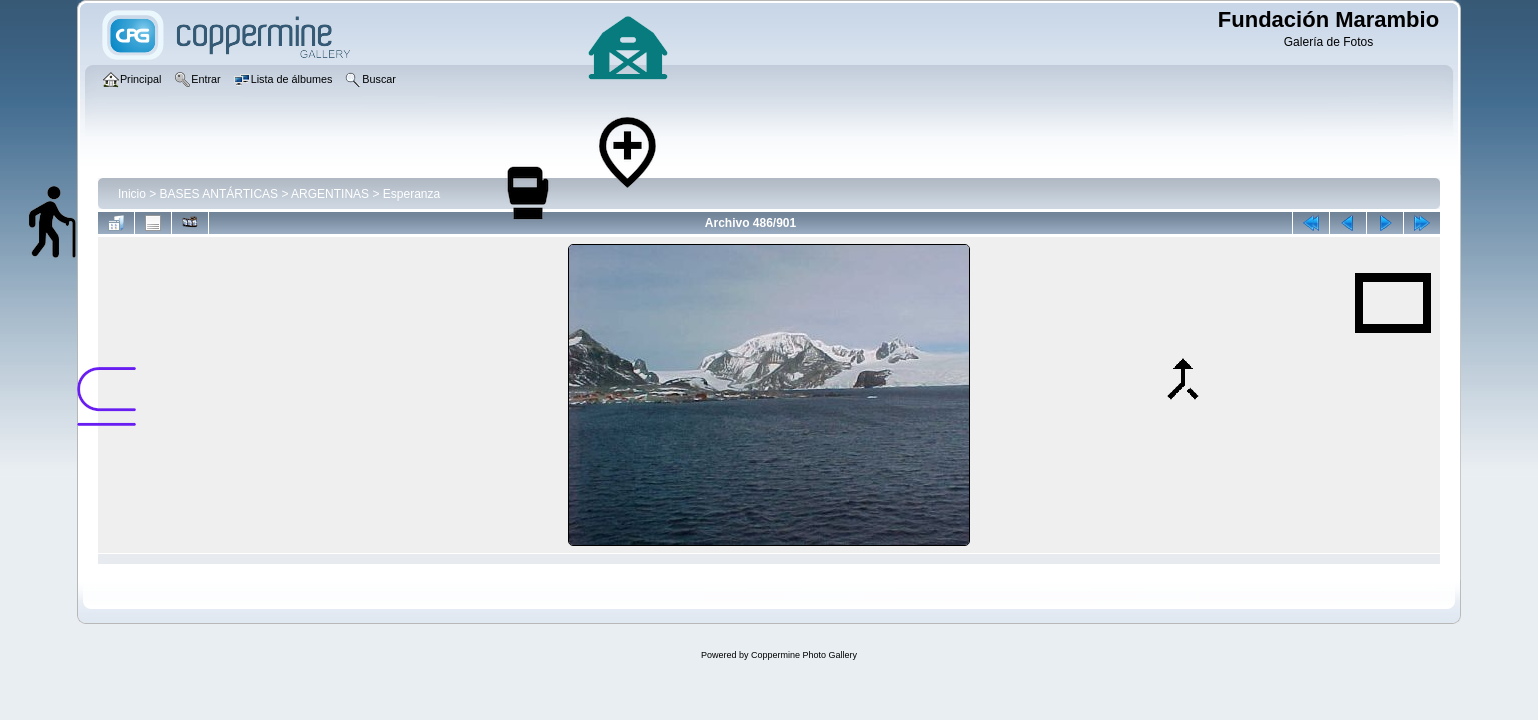 Image resolution: width=1538 pixels, height=720 pixels. What do you see at coordinates (1393, 303) in the screenshot?
I see `crop image to 5:4 aspect ratio` at bounding box center [1393, 303].